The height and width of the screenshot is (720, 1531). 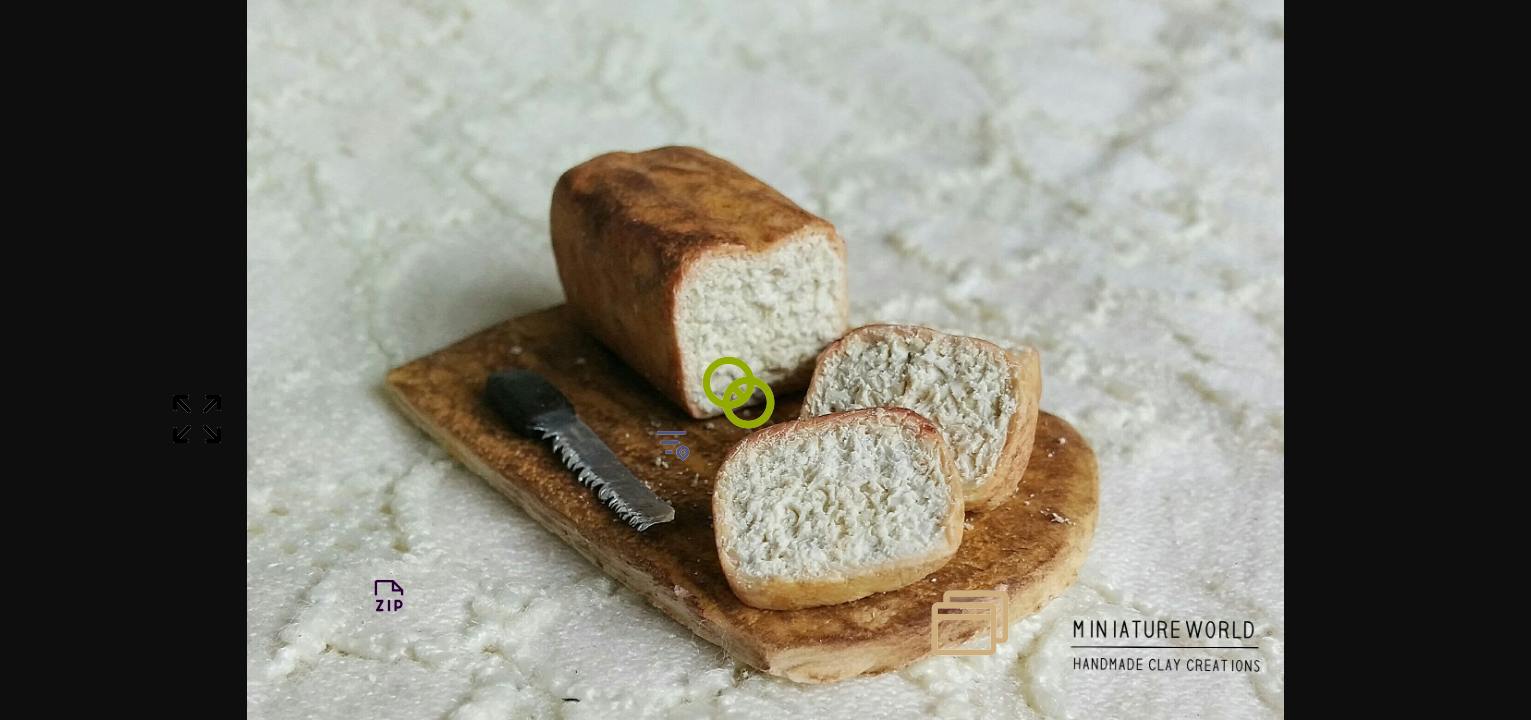 I want to click on open browser tabs or windows, so click(x=970, y=623).